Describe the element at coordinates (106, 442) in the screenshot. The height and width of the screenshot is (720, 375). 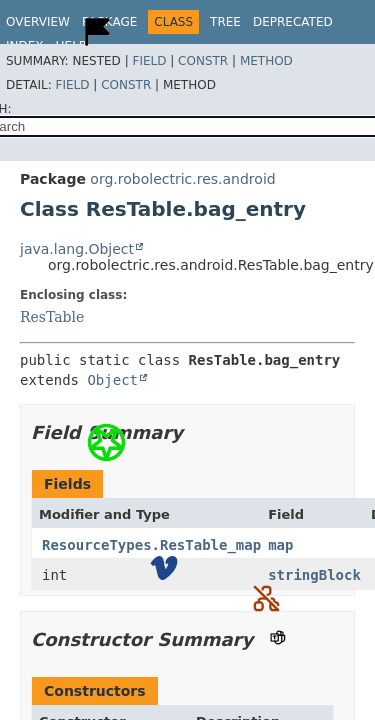
I see `access occult or mystical themed content` at that location.